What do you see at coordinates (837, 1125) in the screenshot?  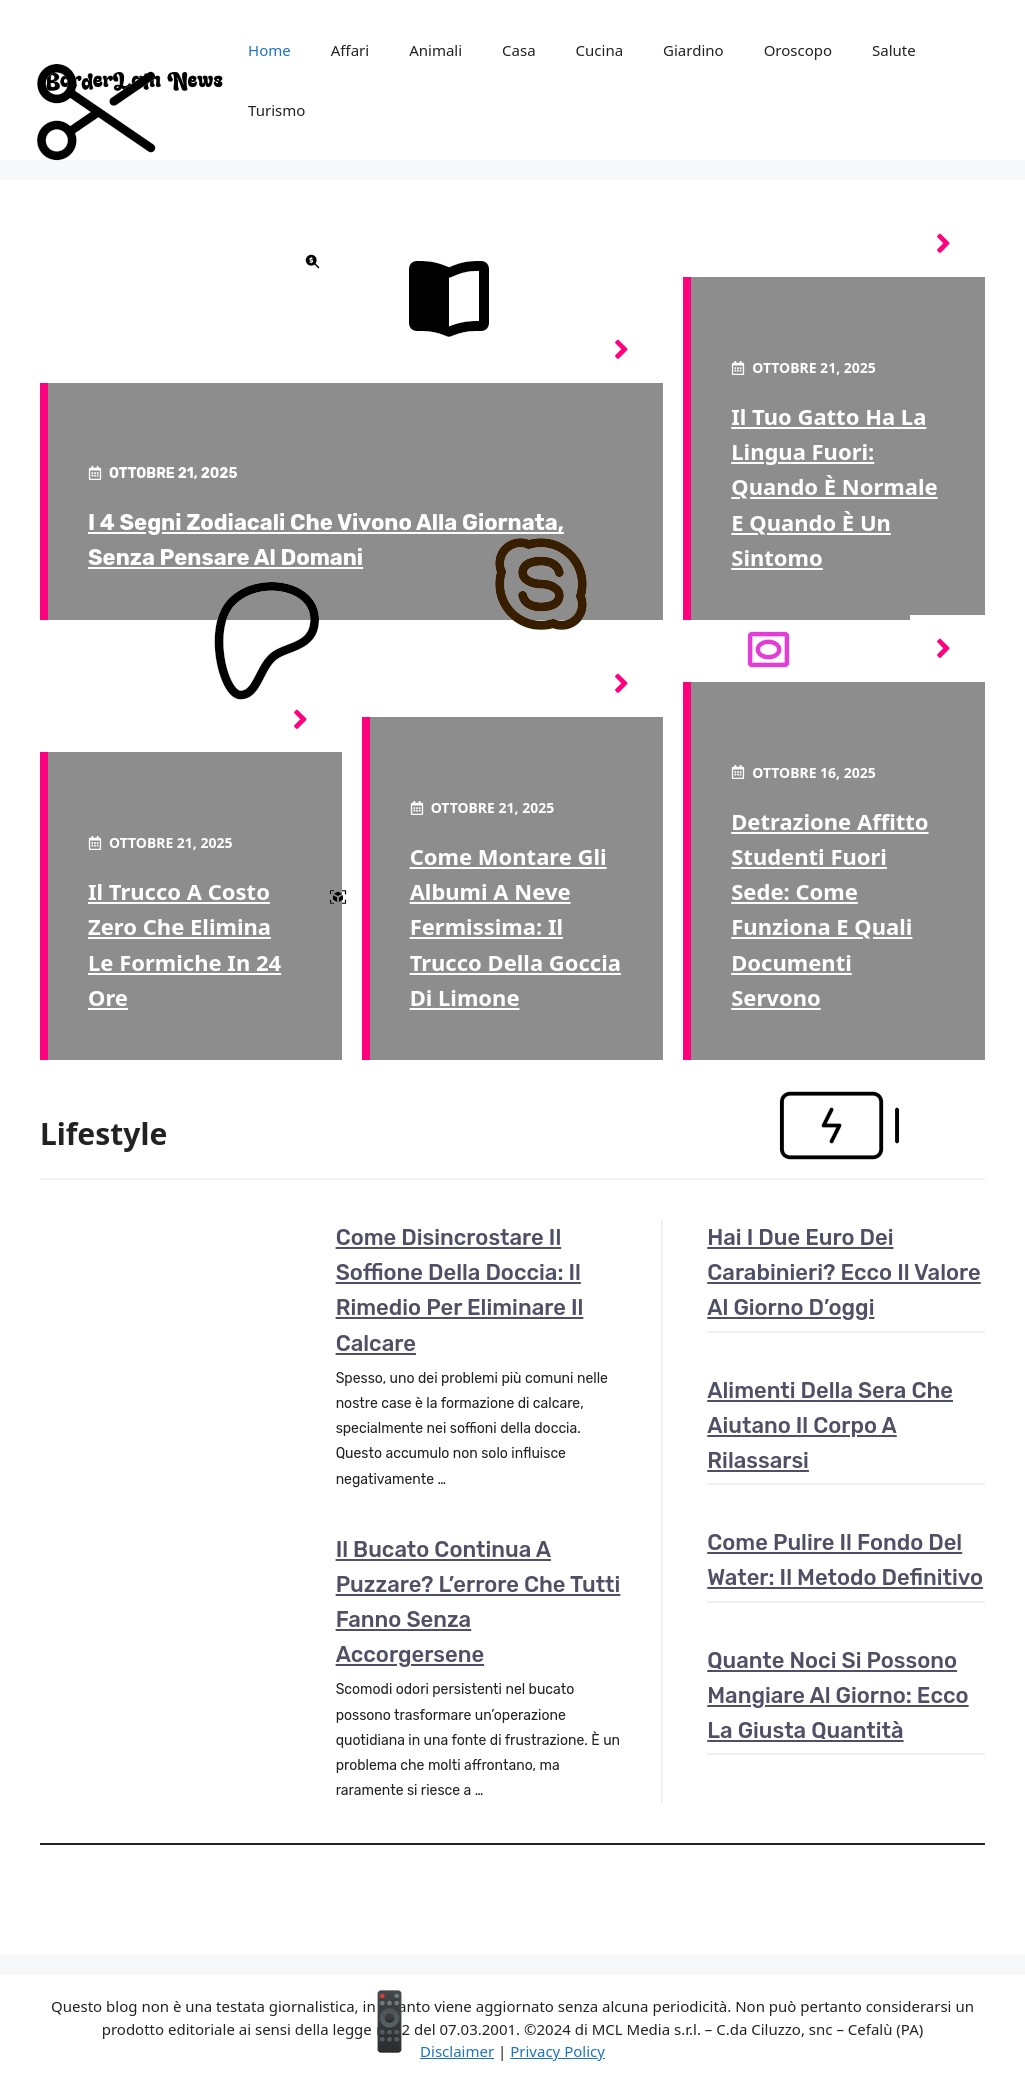 I see `indicates device is currently charging` at bounding box center [837, 1125].